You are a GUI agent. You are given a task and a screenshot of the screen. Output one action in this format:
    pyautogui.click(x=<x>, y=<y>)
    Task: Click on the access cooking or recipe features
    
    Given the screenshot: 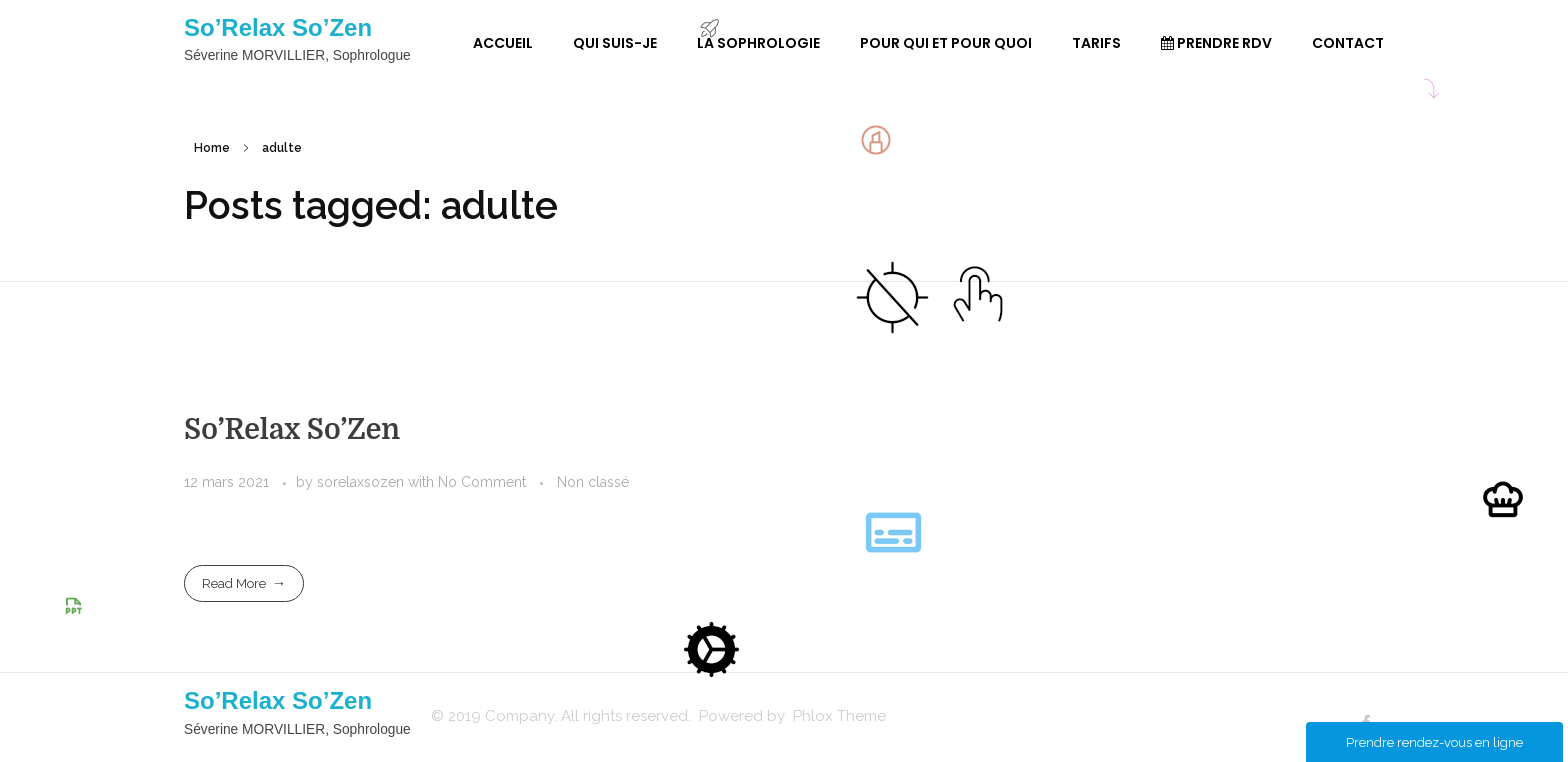 What is the action you would take?
    pyautogui.click(x=1503, y=500)
    